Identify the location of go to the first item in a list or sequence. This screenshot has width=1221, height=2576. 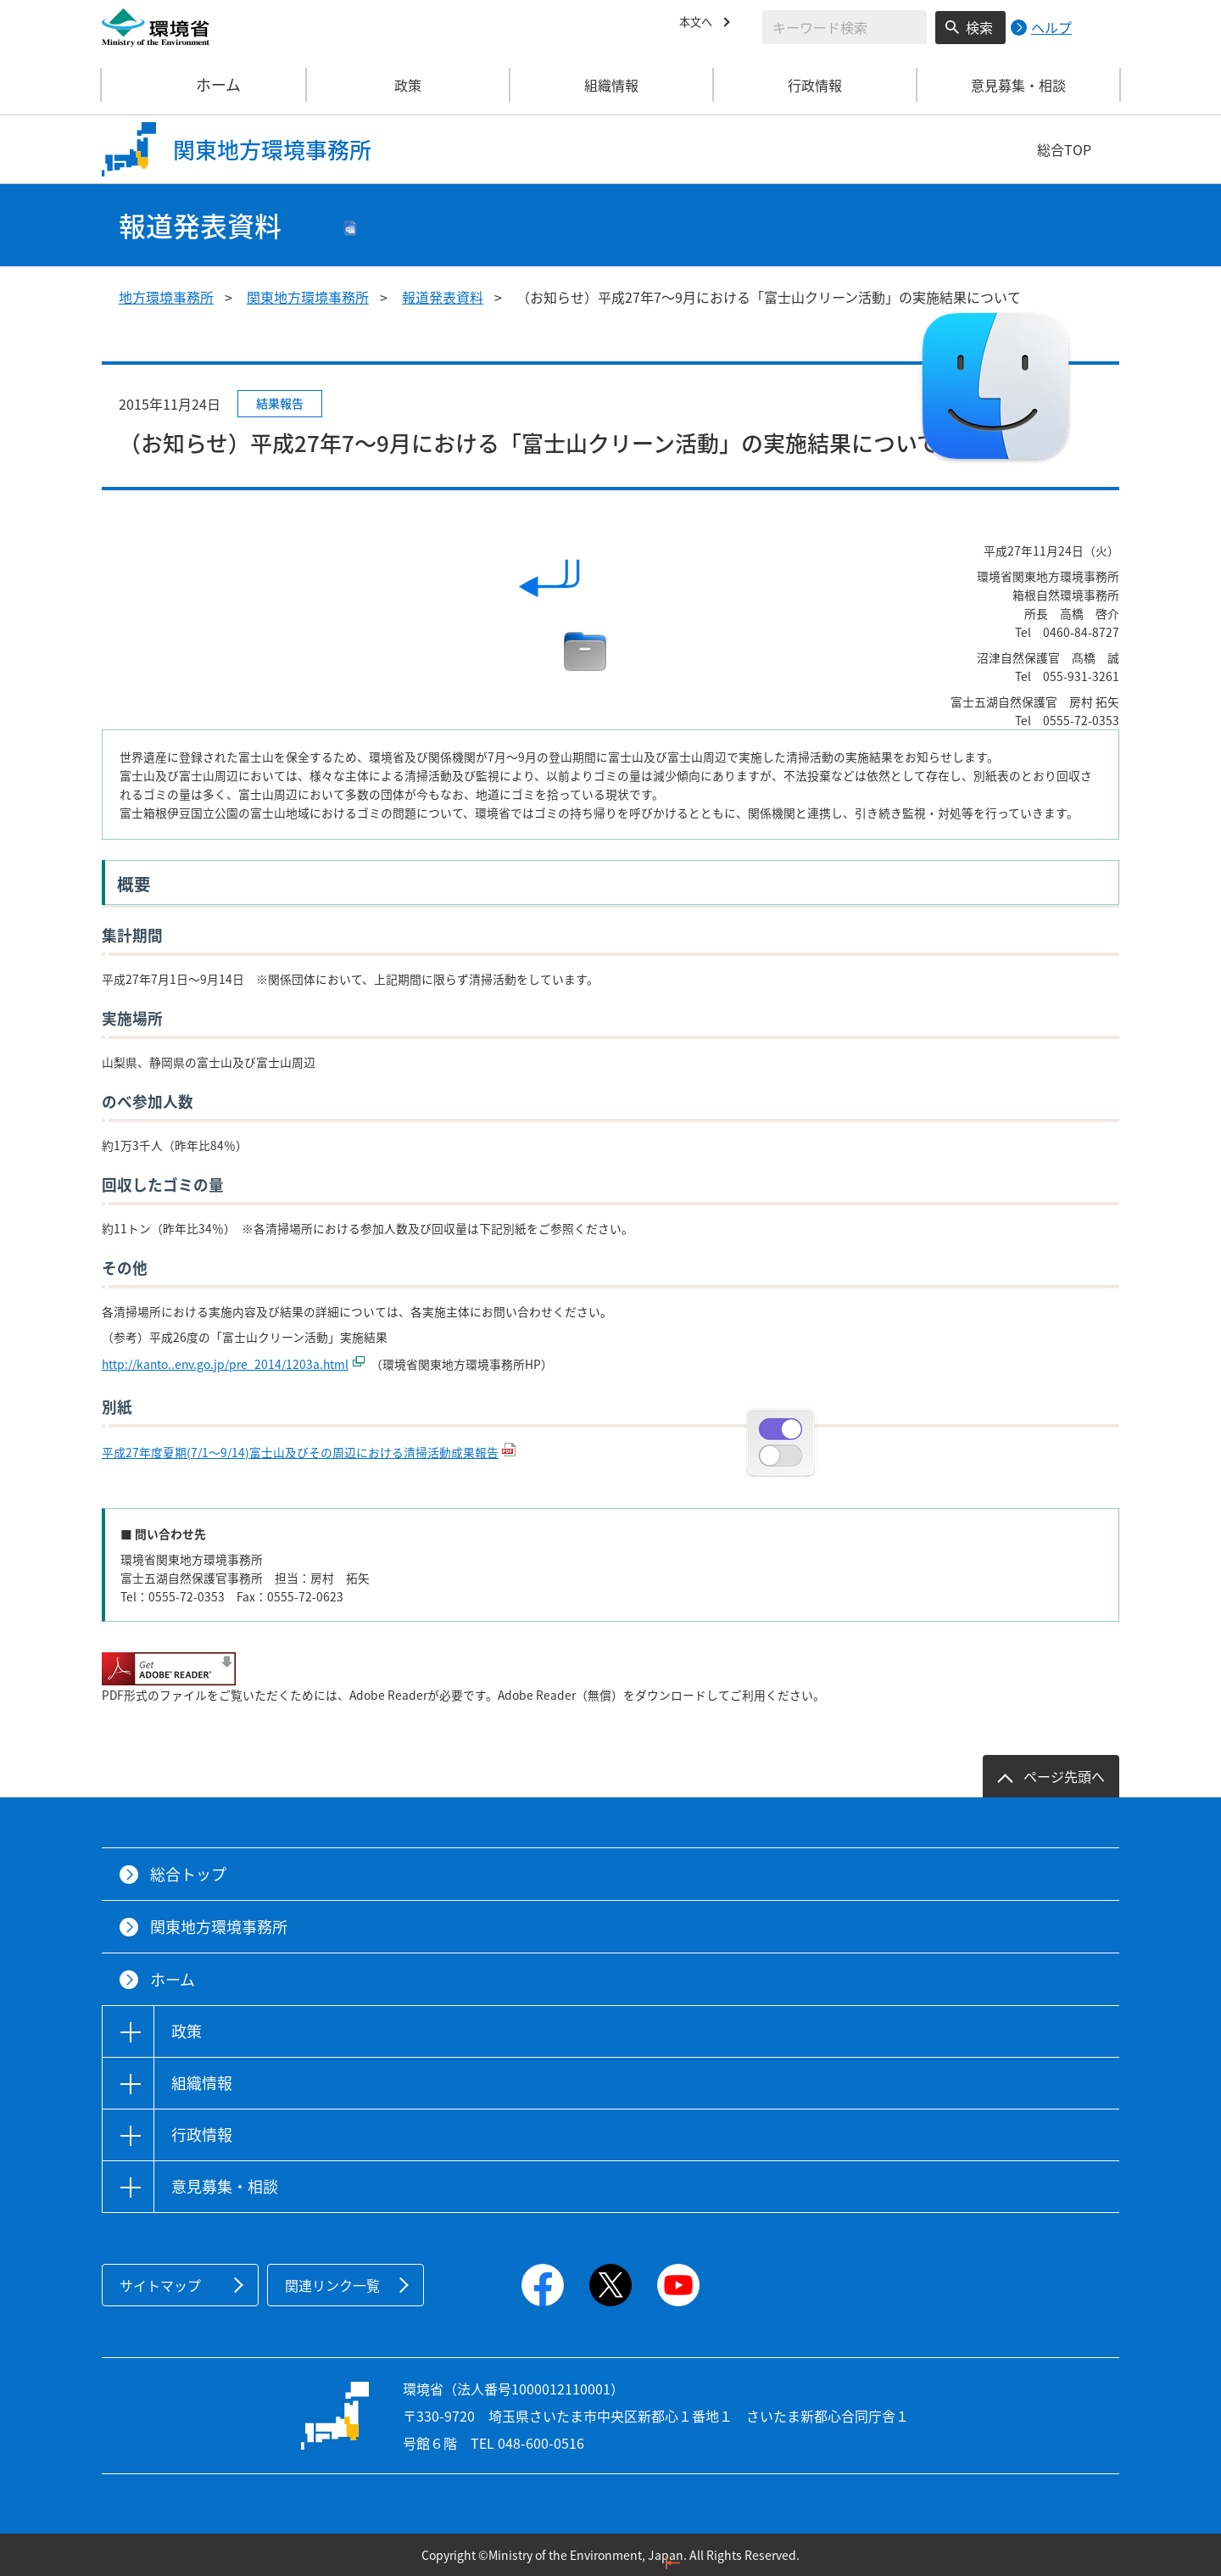
(672, 2562).